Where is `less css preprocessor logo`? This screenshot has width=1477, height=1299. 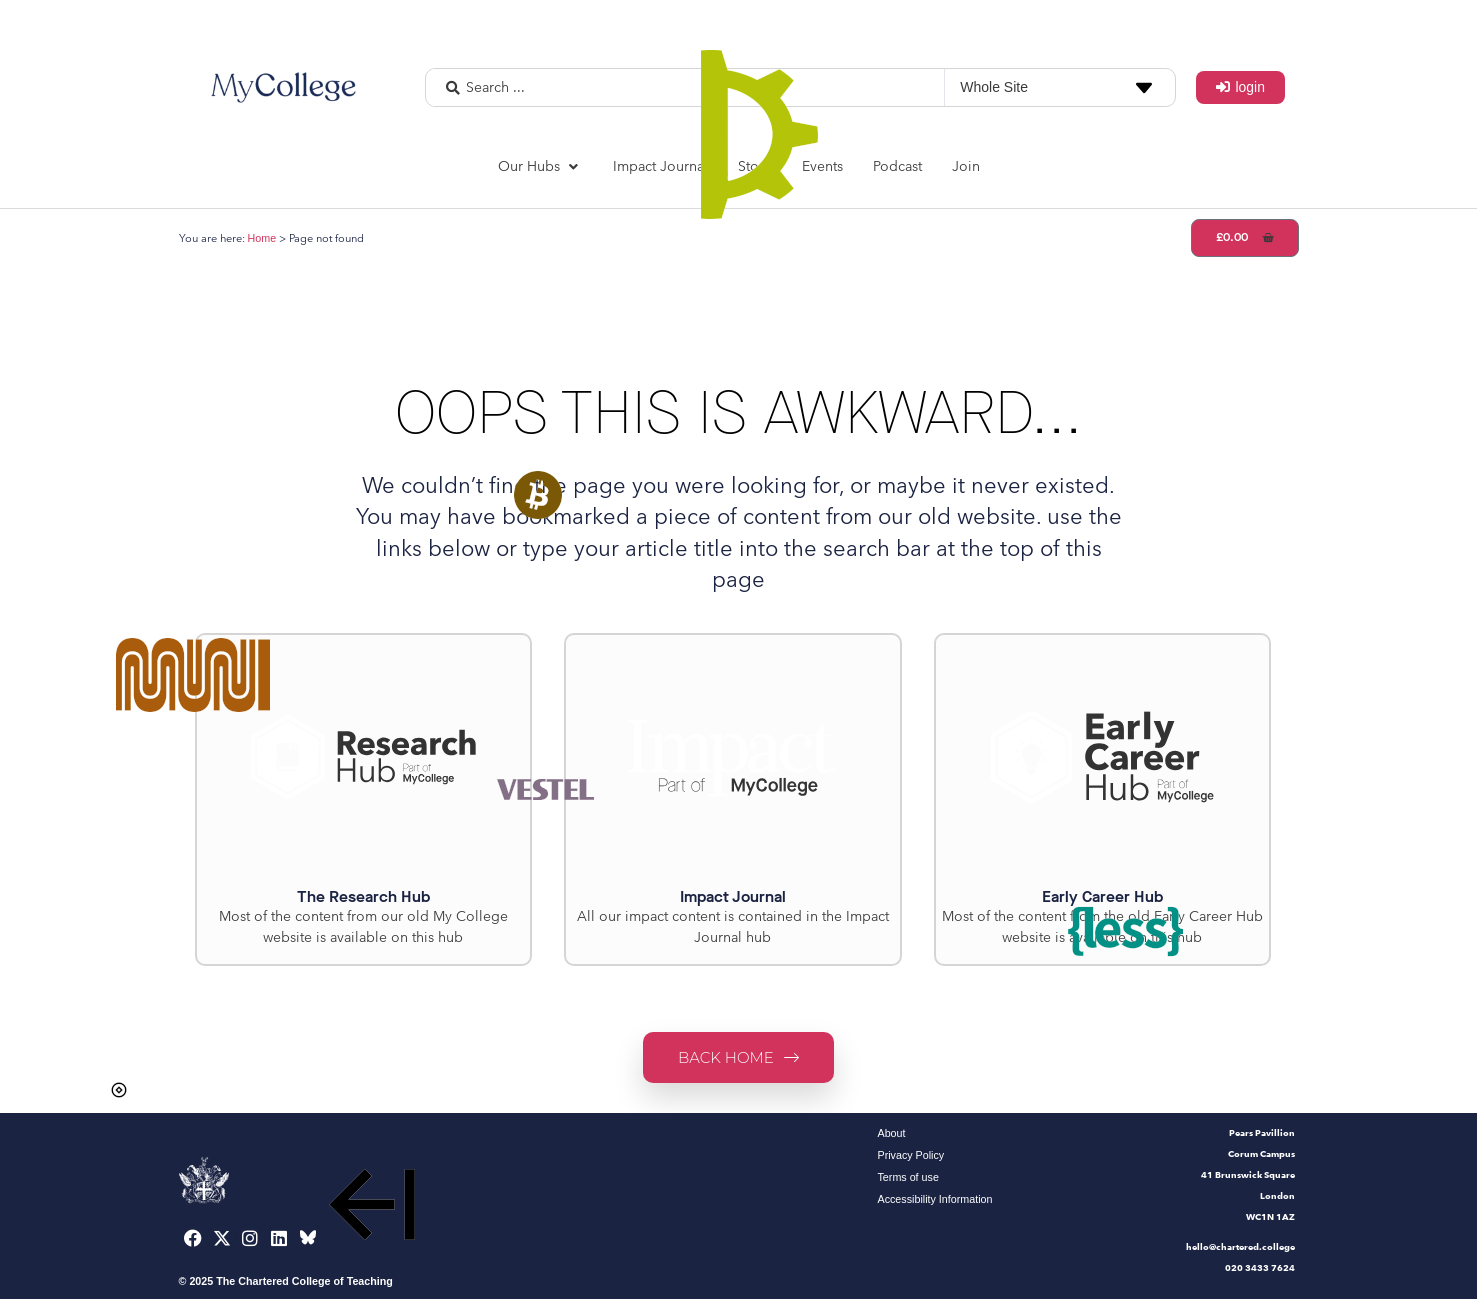
less css preprocessor logo is located at coordinates (1125, 931).